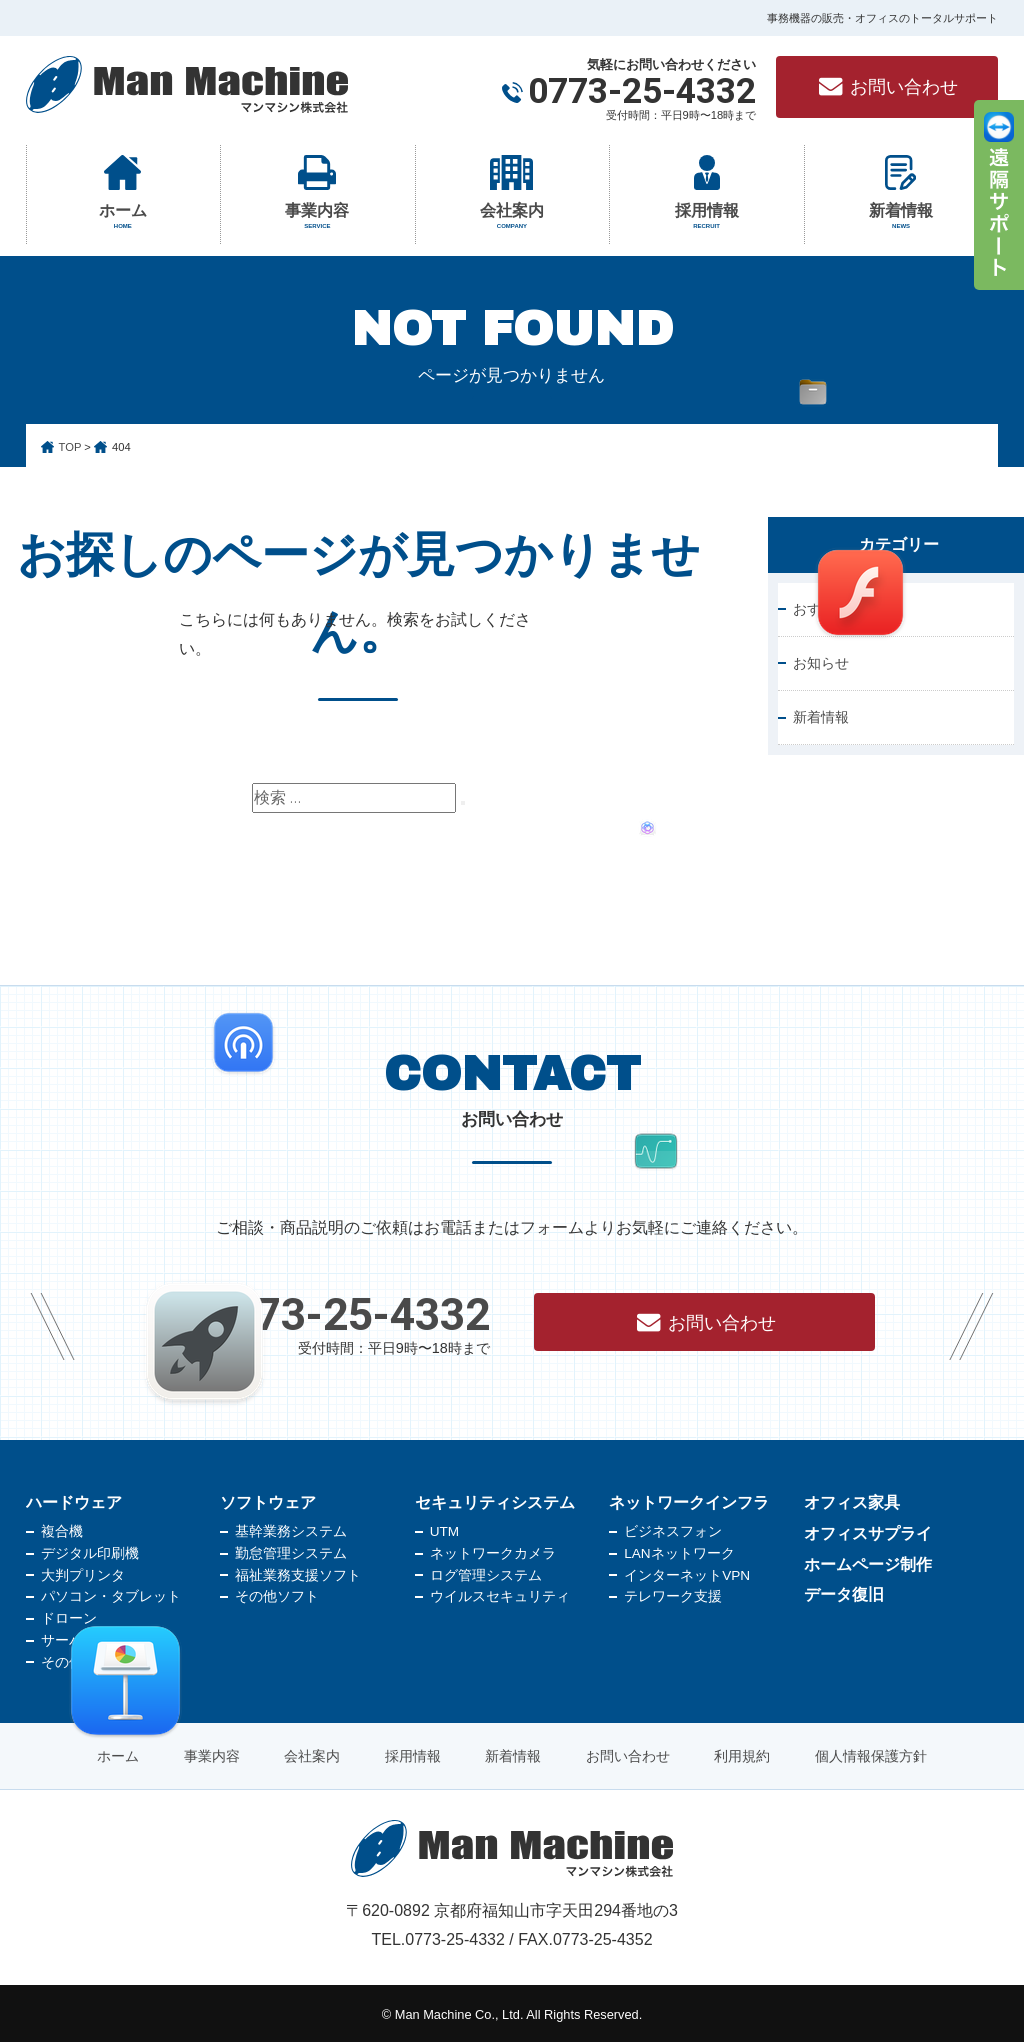  What do you see at coordinates (125, 1680) in the screenshot?
I see `open Apple Keynote presentation app` at bounding box center [125, 1680].